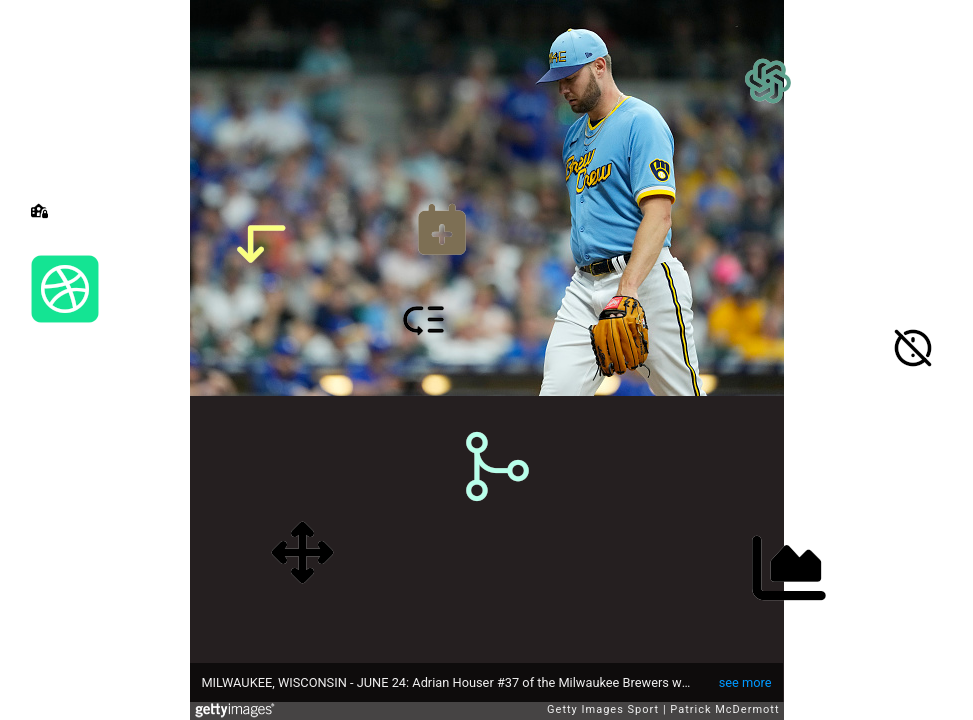 Image resolution: width=973 pixels, height=720 pixels. What do you see at coordinates (65, 289) in the screenshot?
I see `link to dribbble profile` at bounding box center [65, 289].